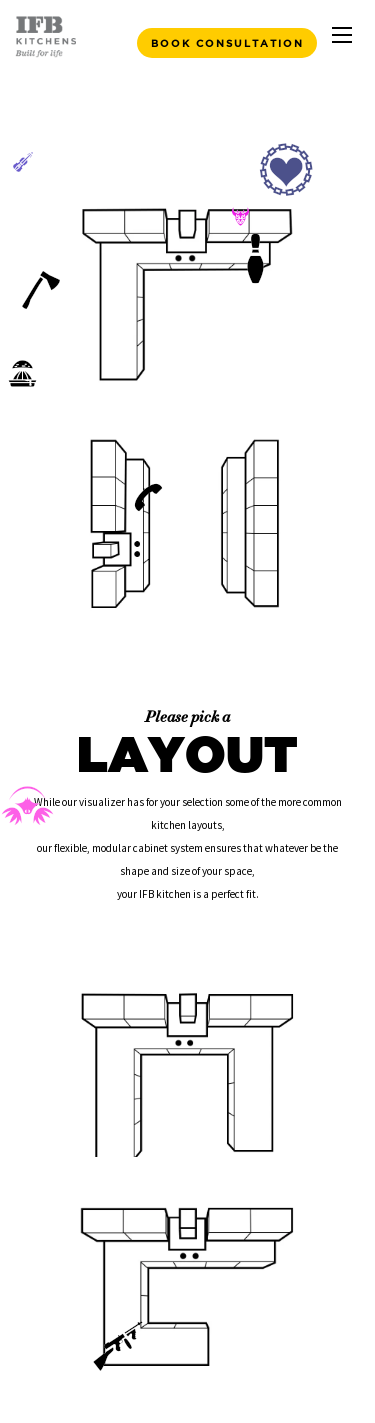  I want to click on access music or audio settings, so click(23, 162).